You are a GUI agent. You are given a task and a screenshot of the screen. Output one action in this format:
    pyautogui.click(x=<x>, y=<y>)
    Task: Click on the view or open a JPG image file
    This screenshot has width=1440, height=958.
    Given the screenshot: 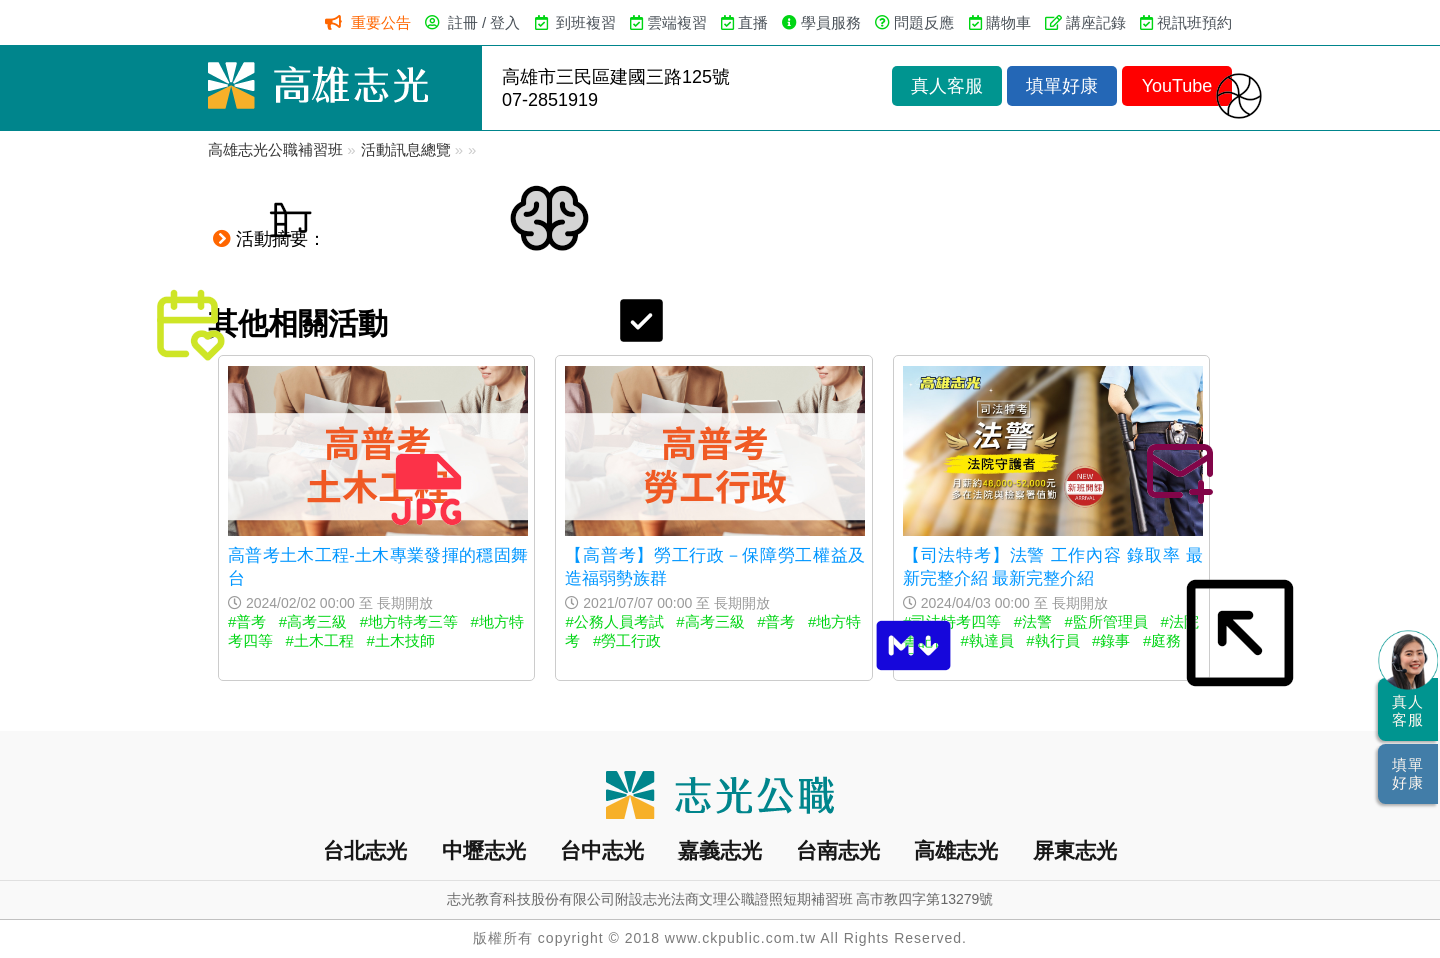 What is the action you would take?
    pyautogui.click(x=428, y=492)
    